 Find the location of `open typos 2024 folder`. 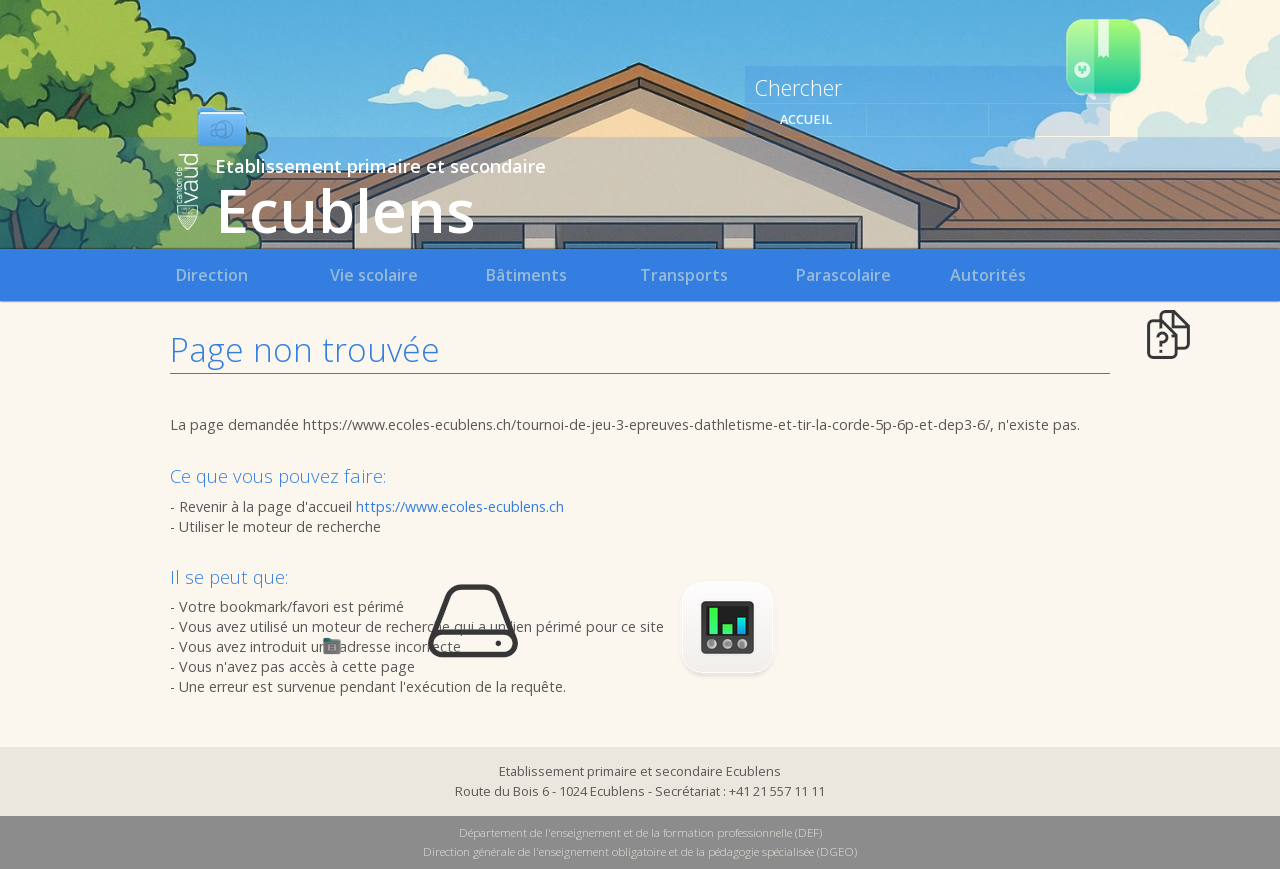

open typos 2024 folder is located at coordinates (222, 126).